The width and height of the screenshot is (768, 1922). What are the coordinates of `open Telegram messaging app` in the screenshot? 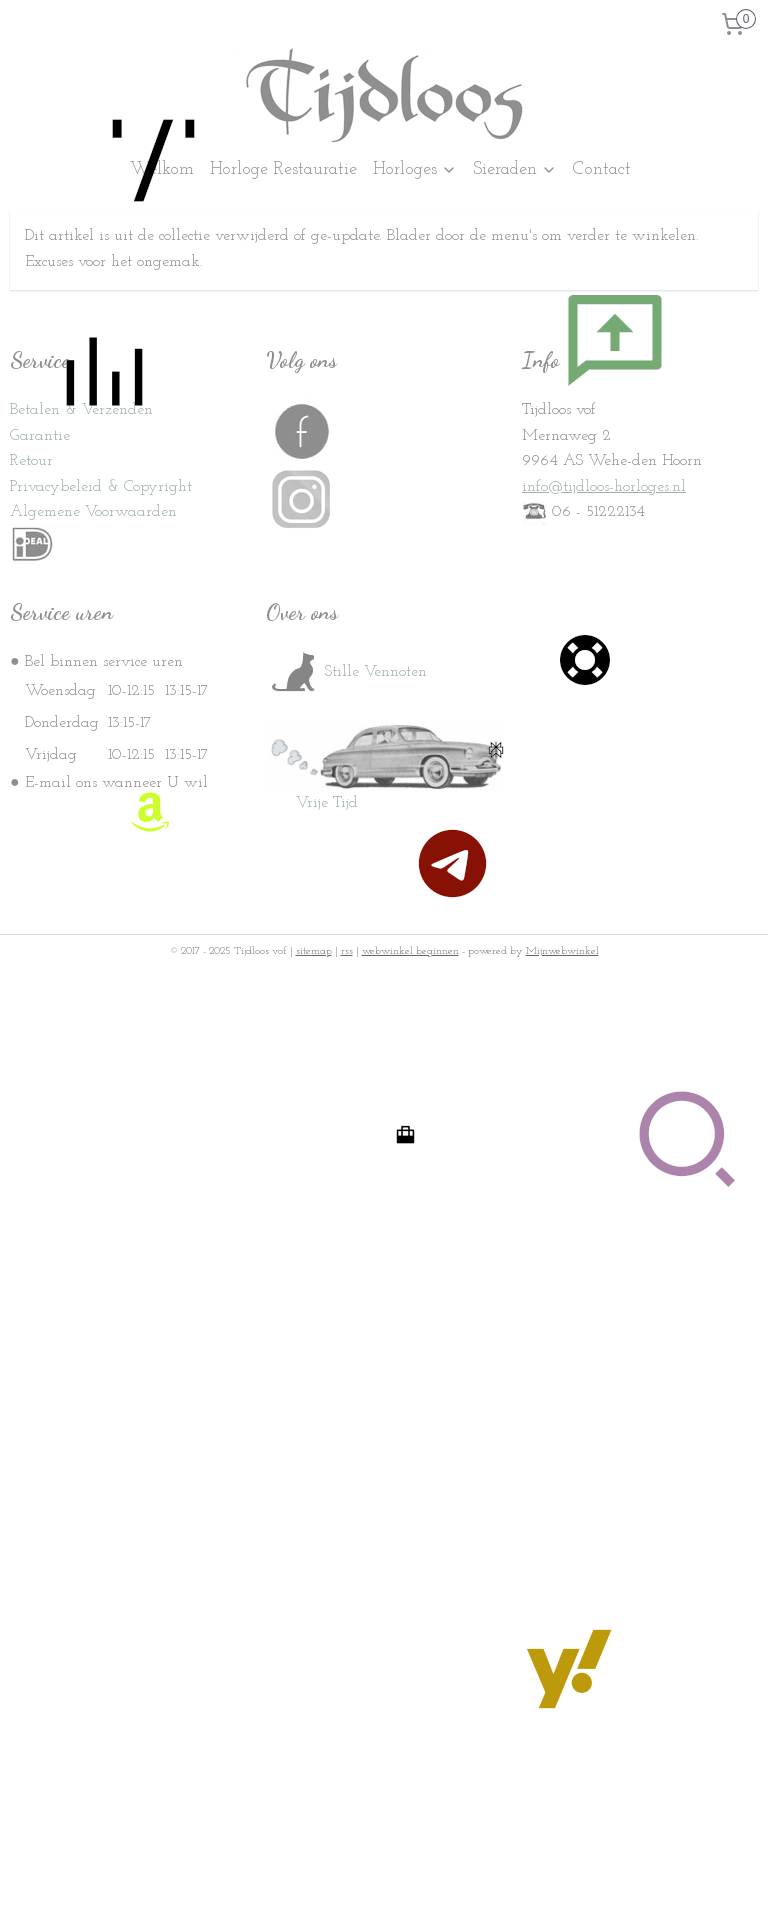 It's located at (452, 863).